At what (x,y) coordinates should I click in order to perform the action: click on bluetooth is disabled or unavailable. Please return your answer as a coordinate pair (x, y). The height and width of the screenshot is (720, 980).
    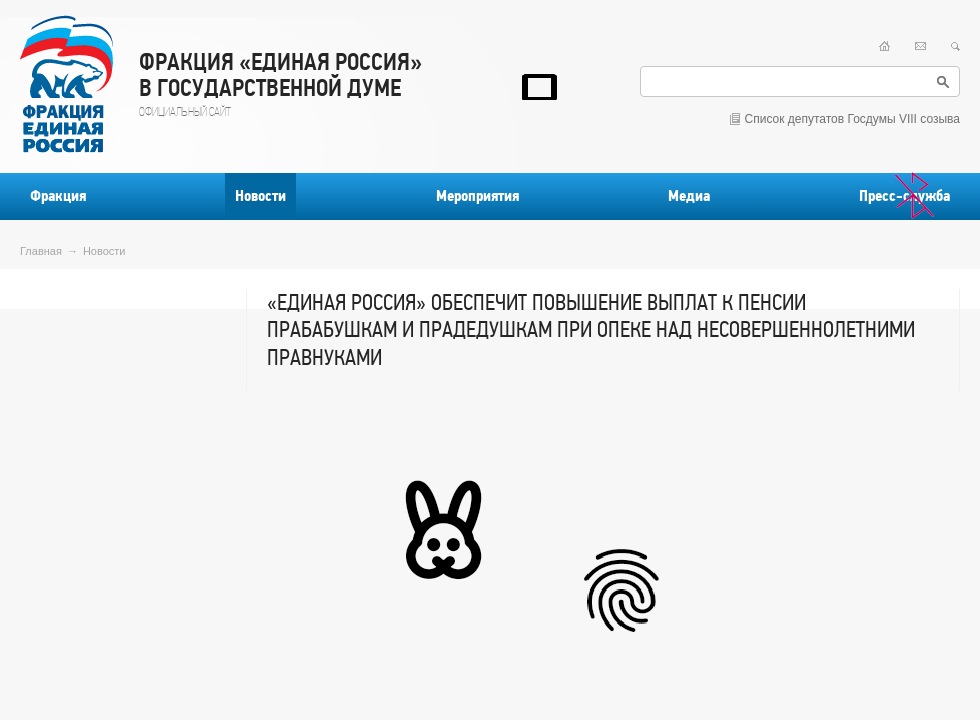
    Looking at the image, I should click on (912, 195).